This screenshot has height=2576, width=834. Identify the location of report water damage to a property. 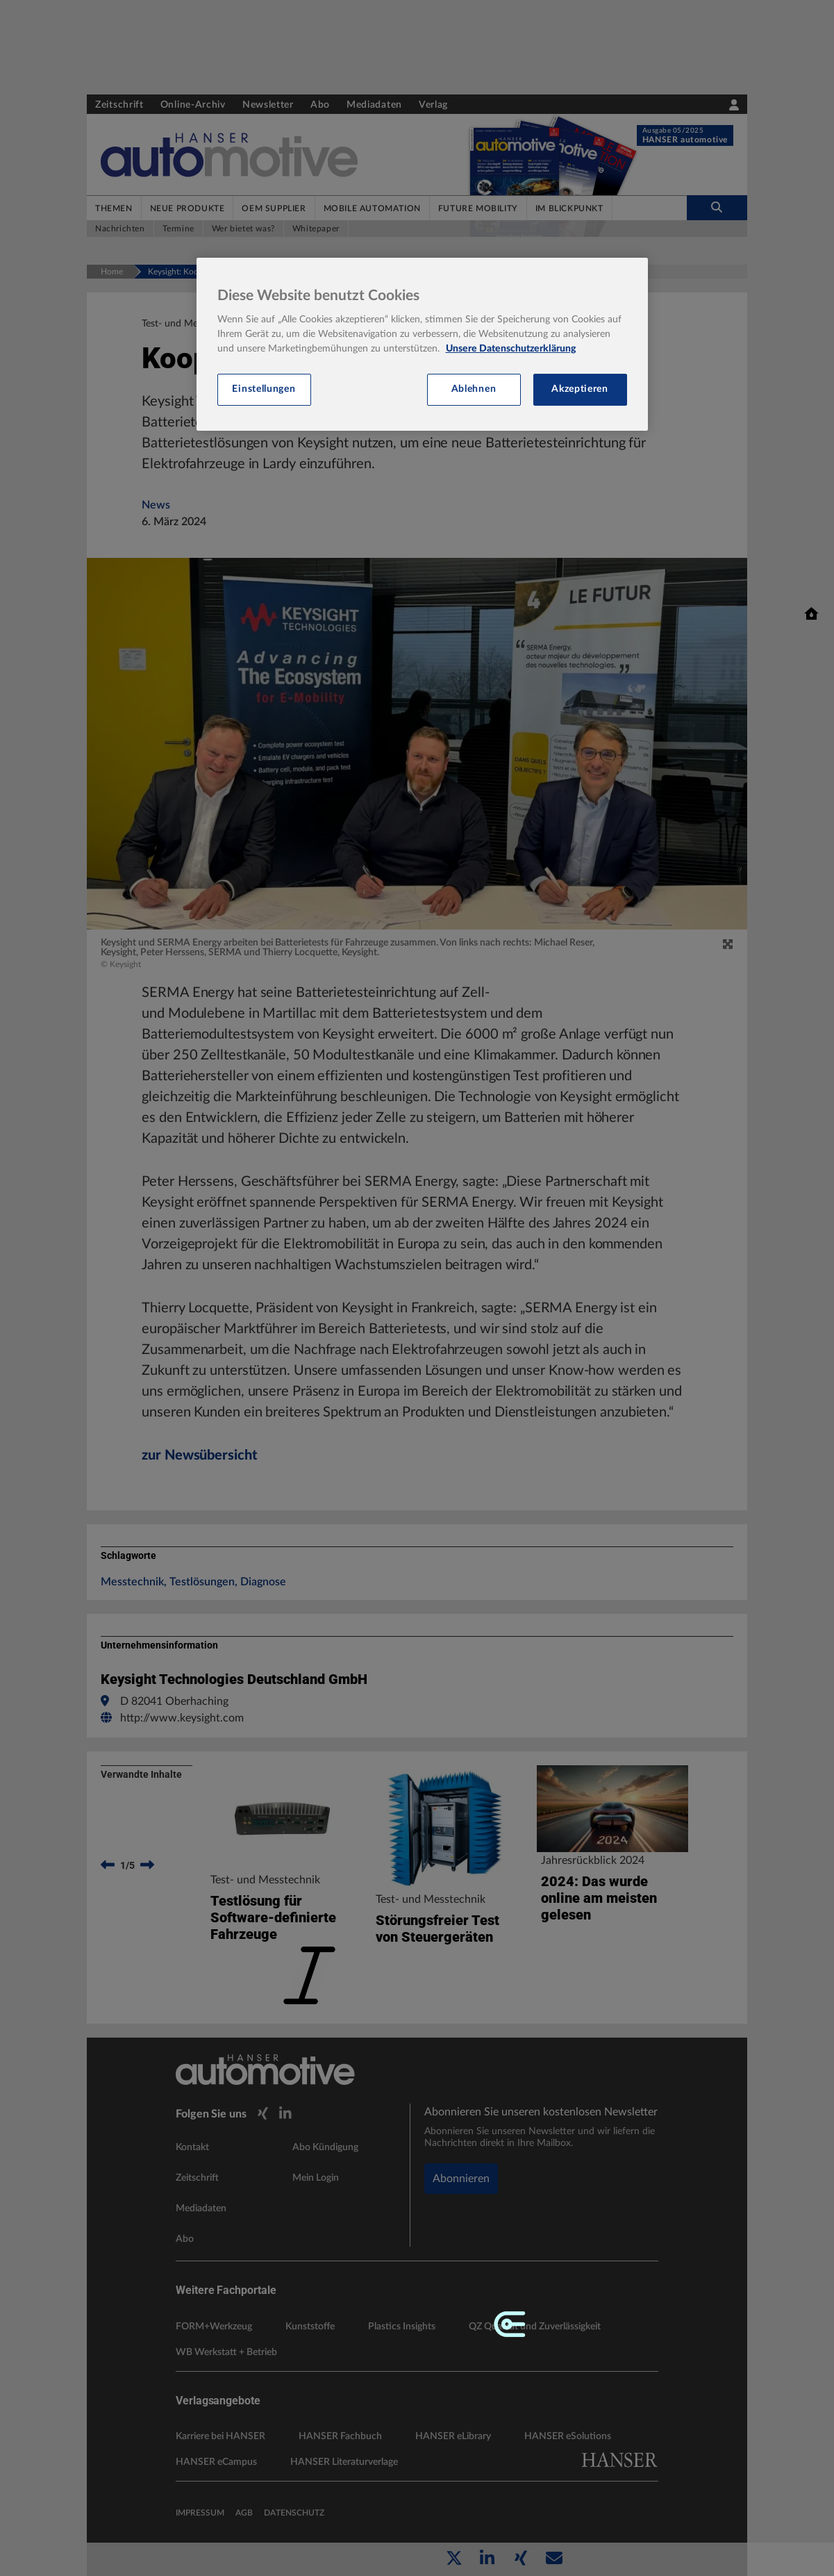
(811, 613).